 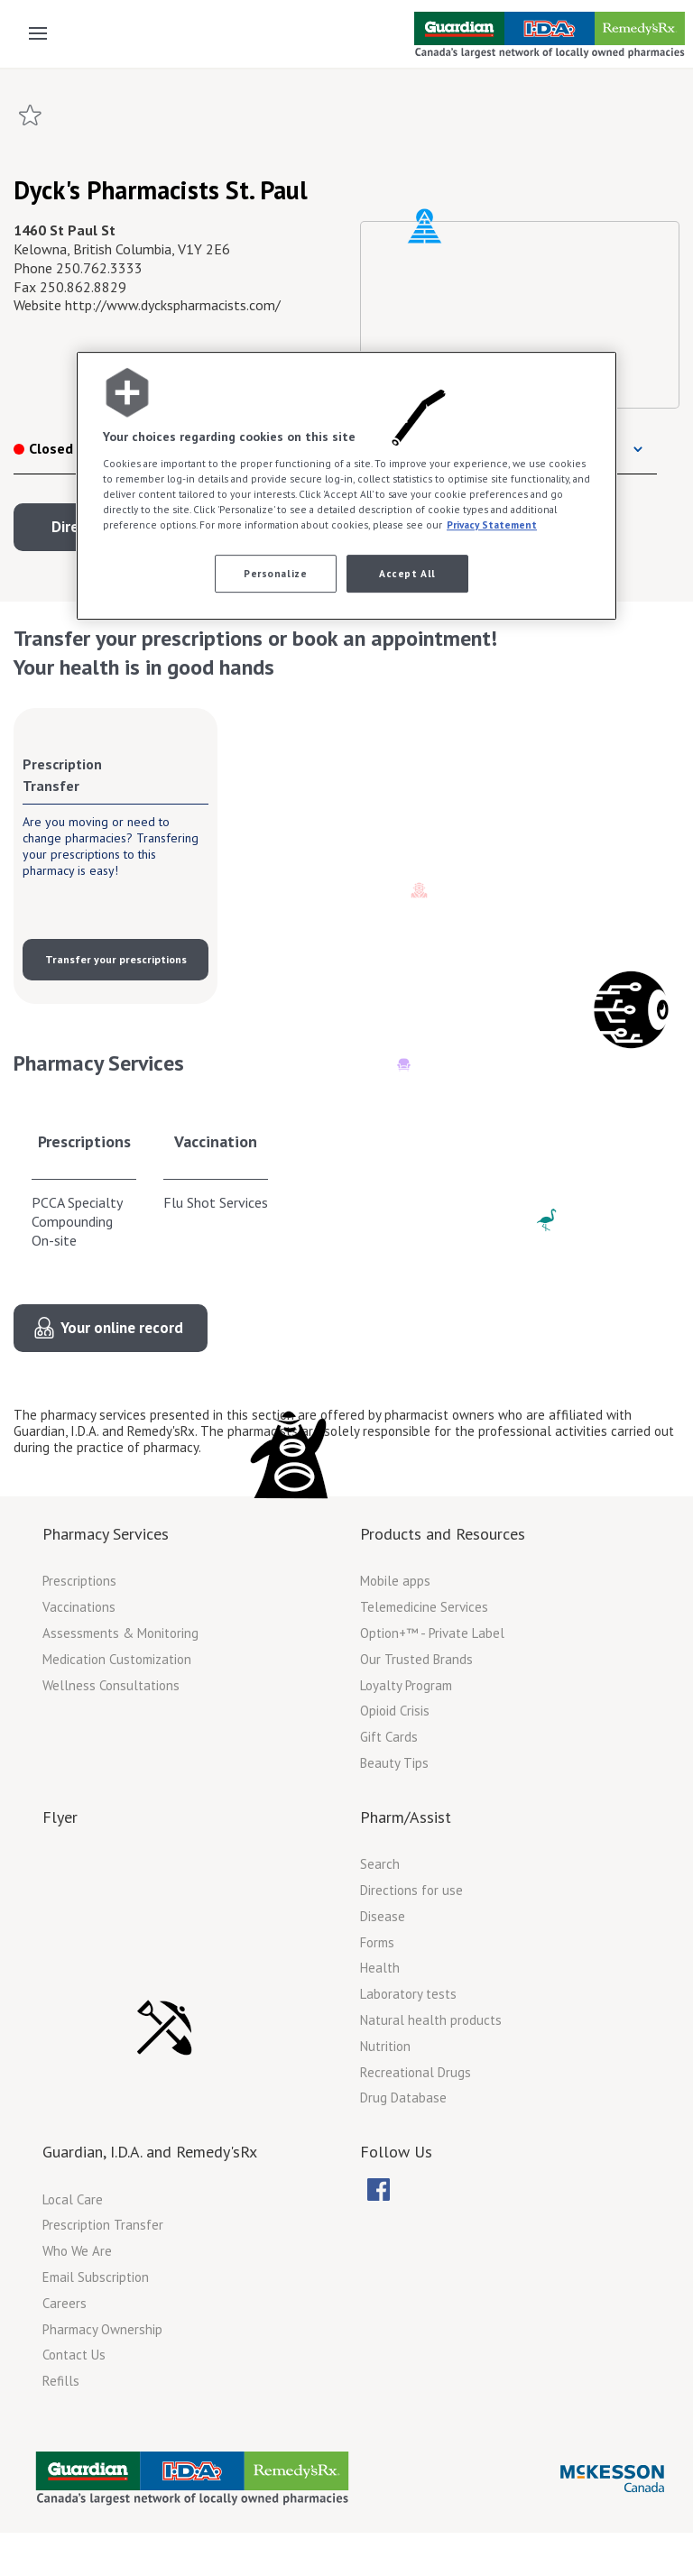 What do you see at coordinates (290, 1453) in the screenshot?
I see `icon representing a tentacle creature or monster in a game` at bounding box center [290, 1453].